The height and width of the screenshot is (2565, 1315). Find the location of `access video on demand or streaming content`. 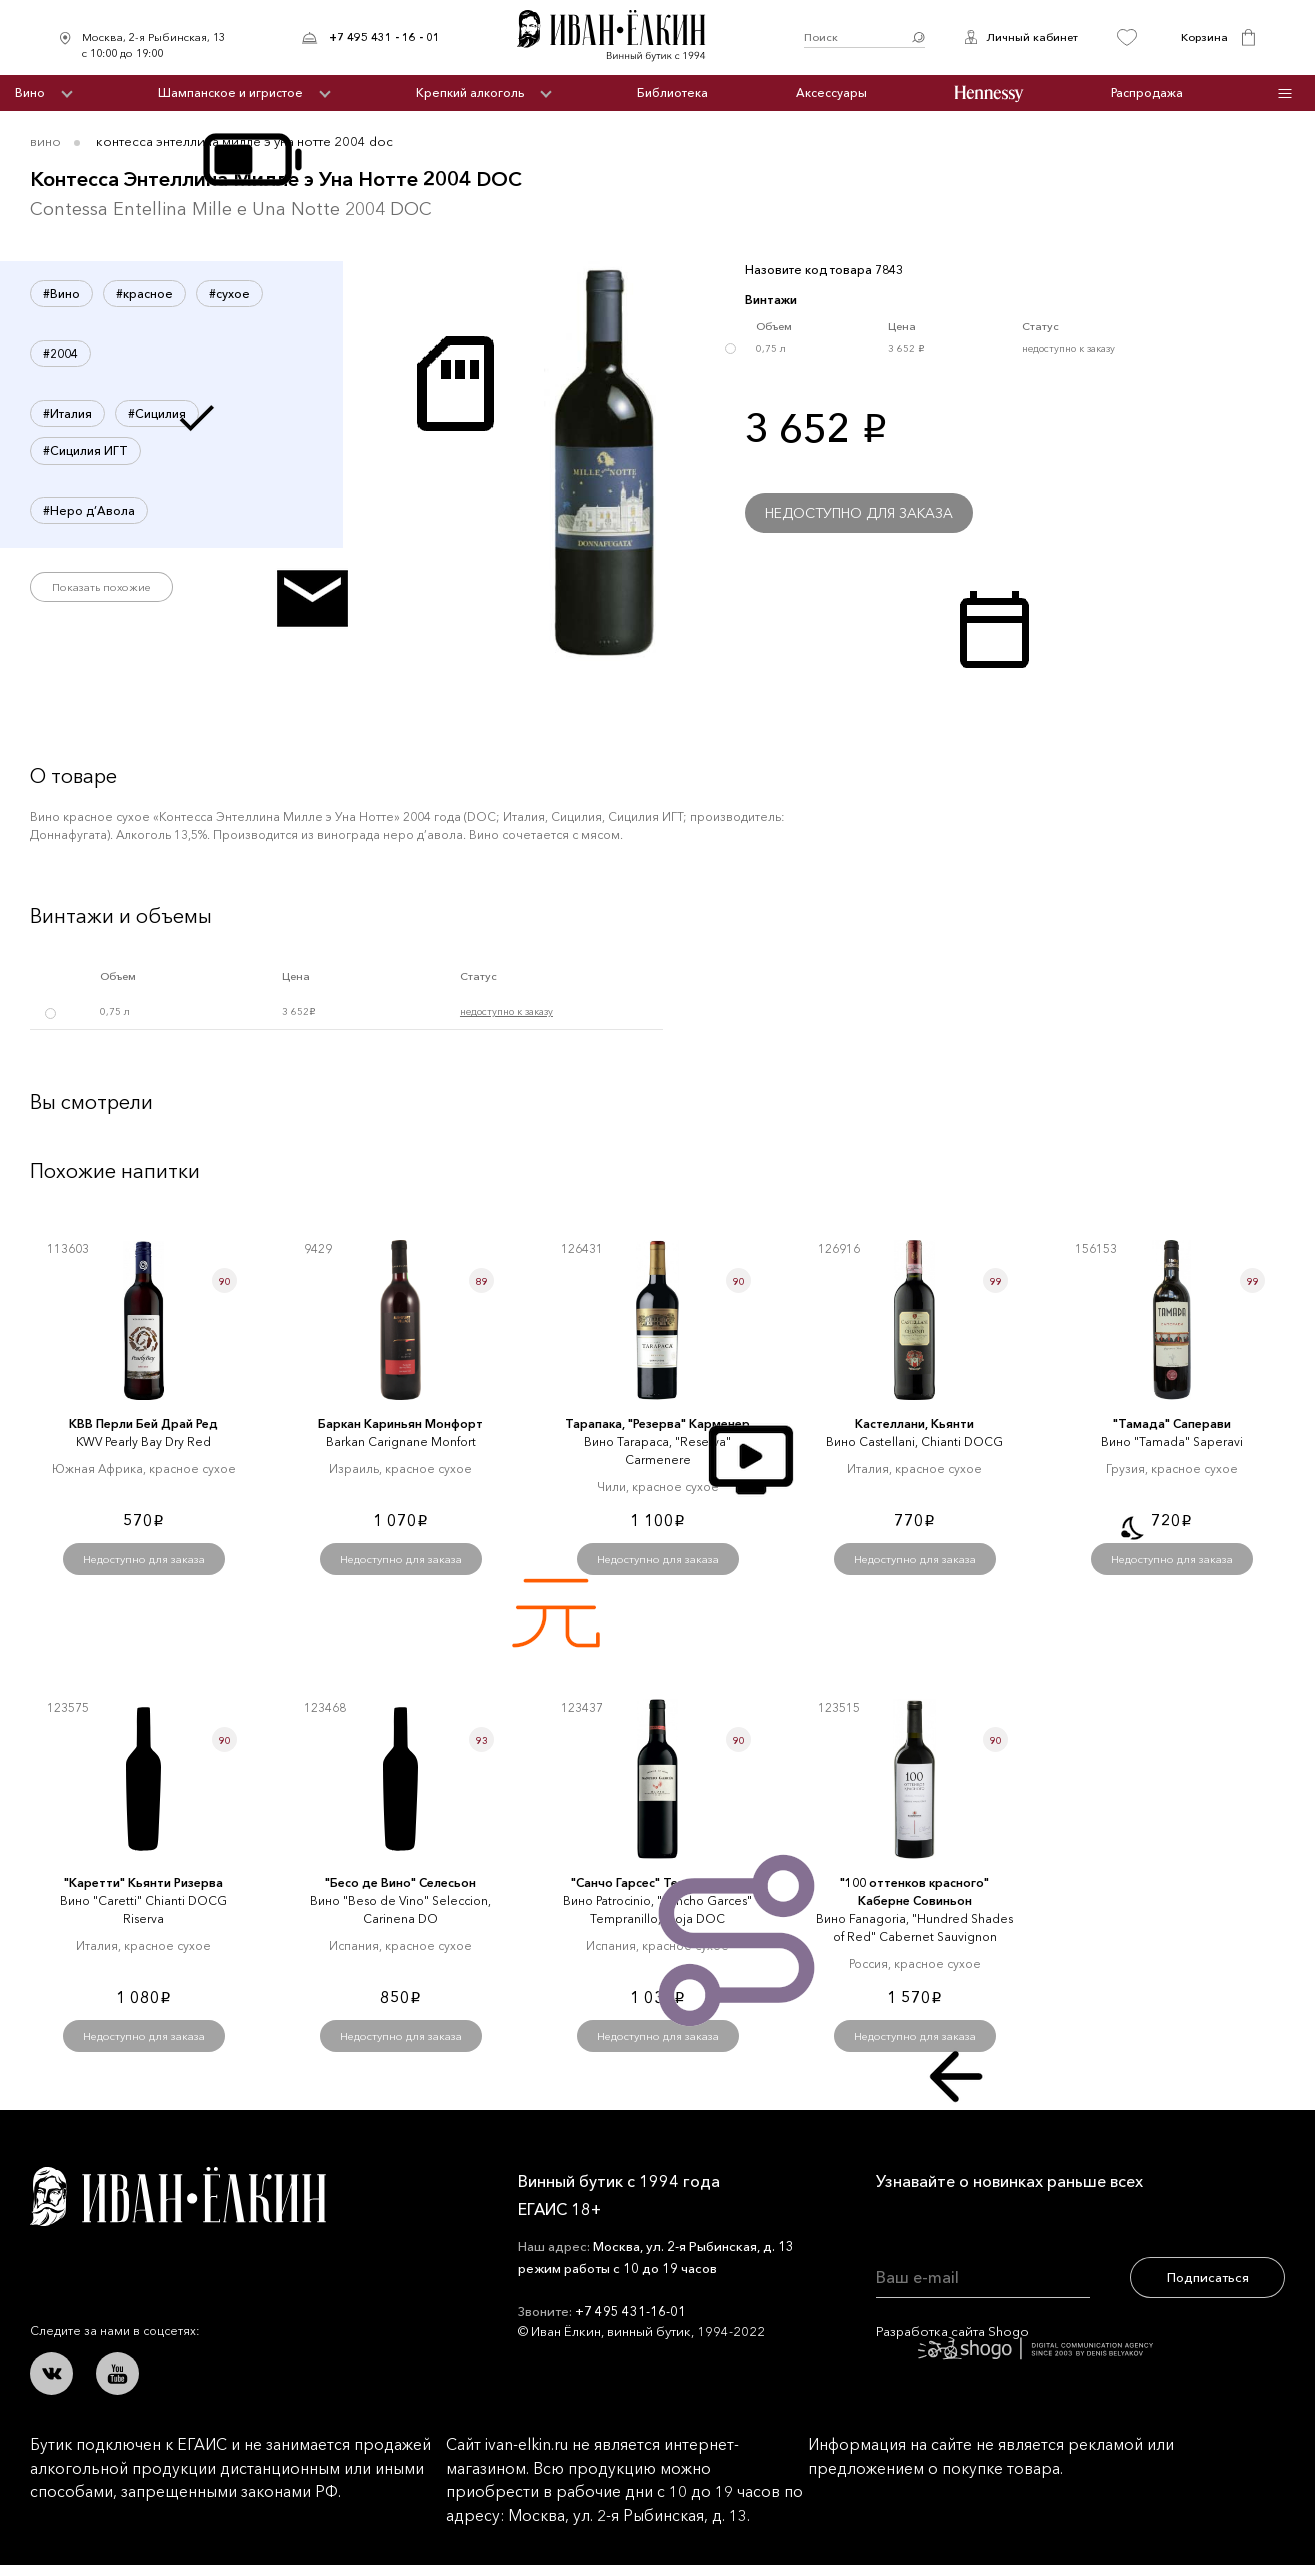

access video on demand or streaming content is located at coordinates (751, 1460).